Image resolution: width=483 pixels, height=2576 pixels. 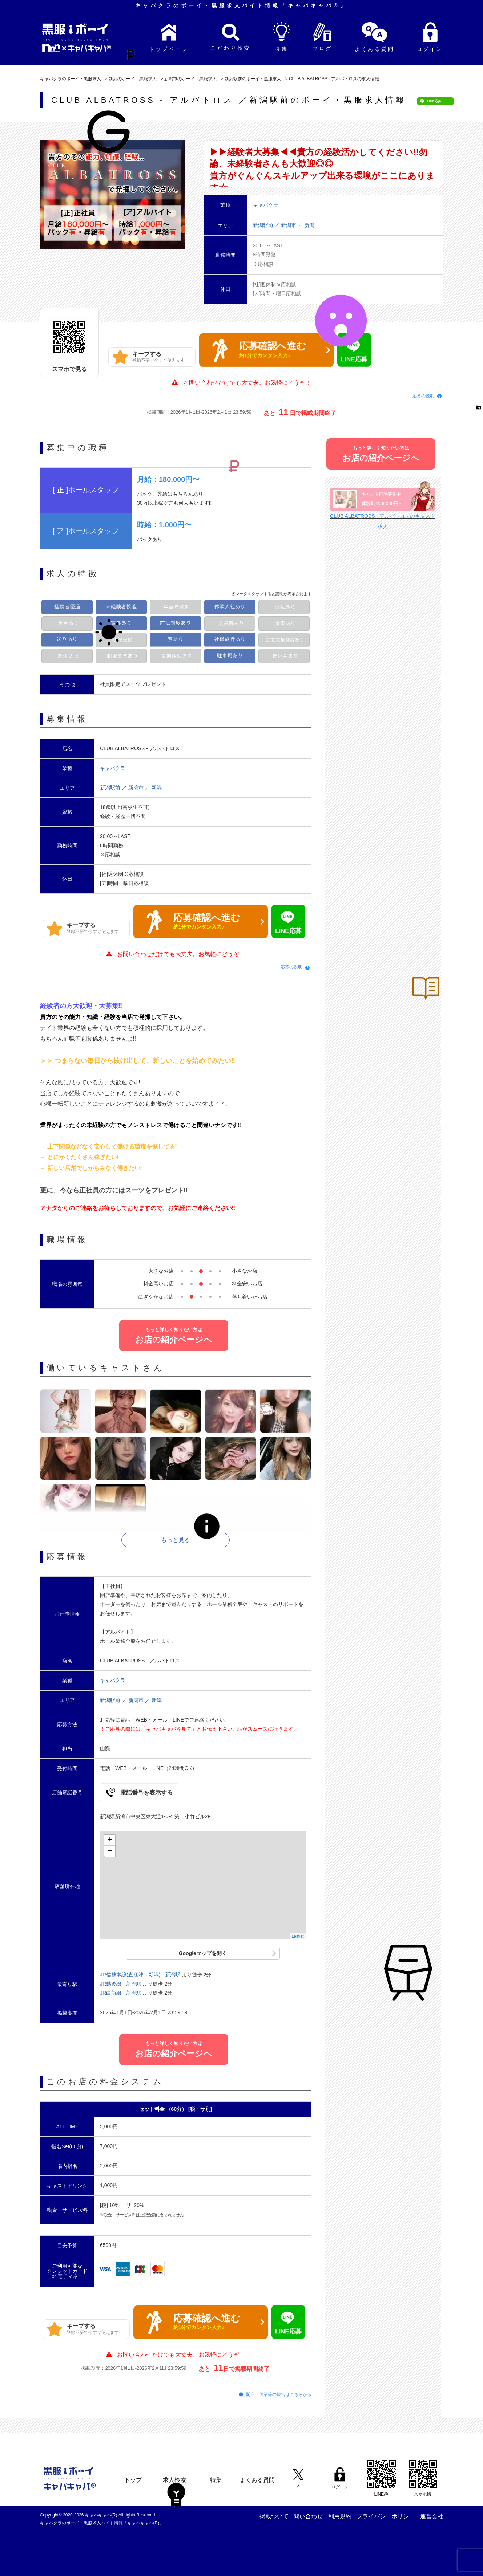 What do you see at coordinates (479, 407) in the screenshot?
I see `create a new folder` at bounding box center [479, 407].